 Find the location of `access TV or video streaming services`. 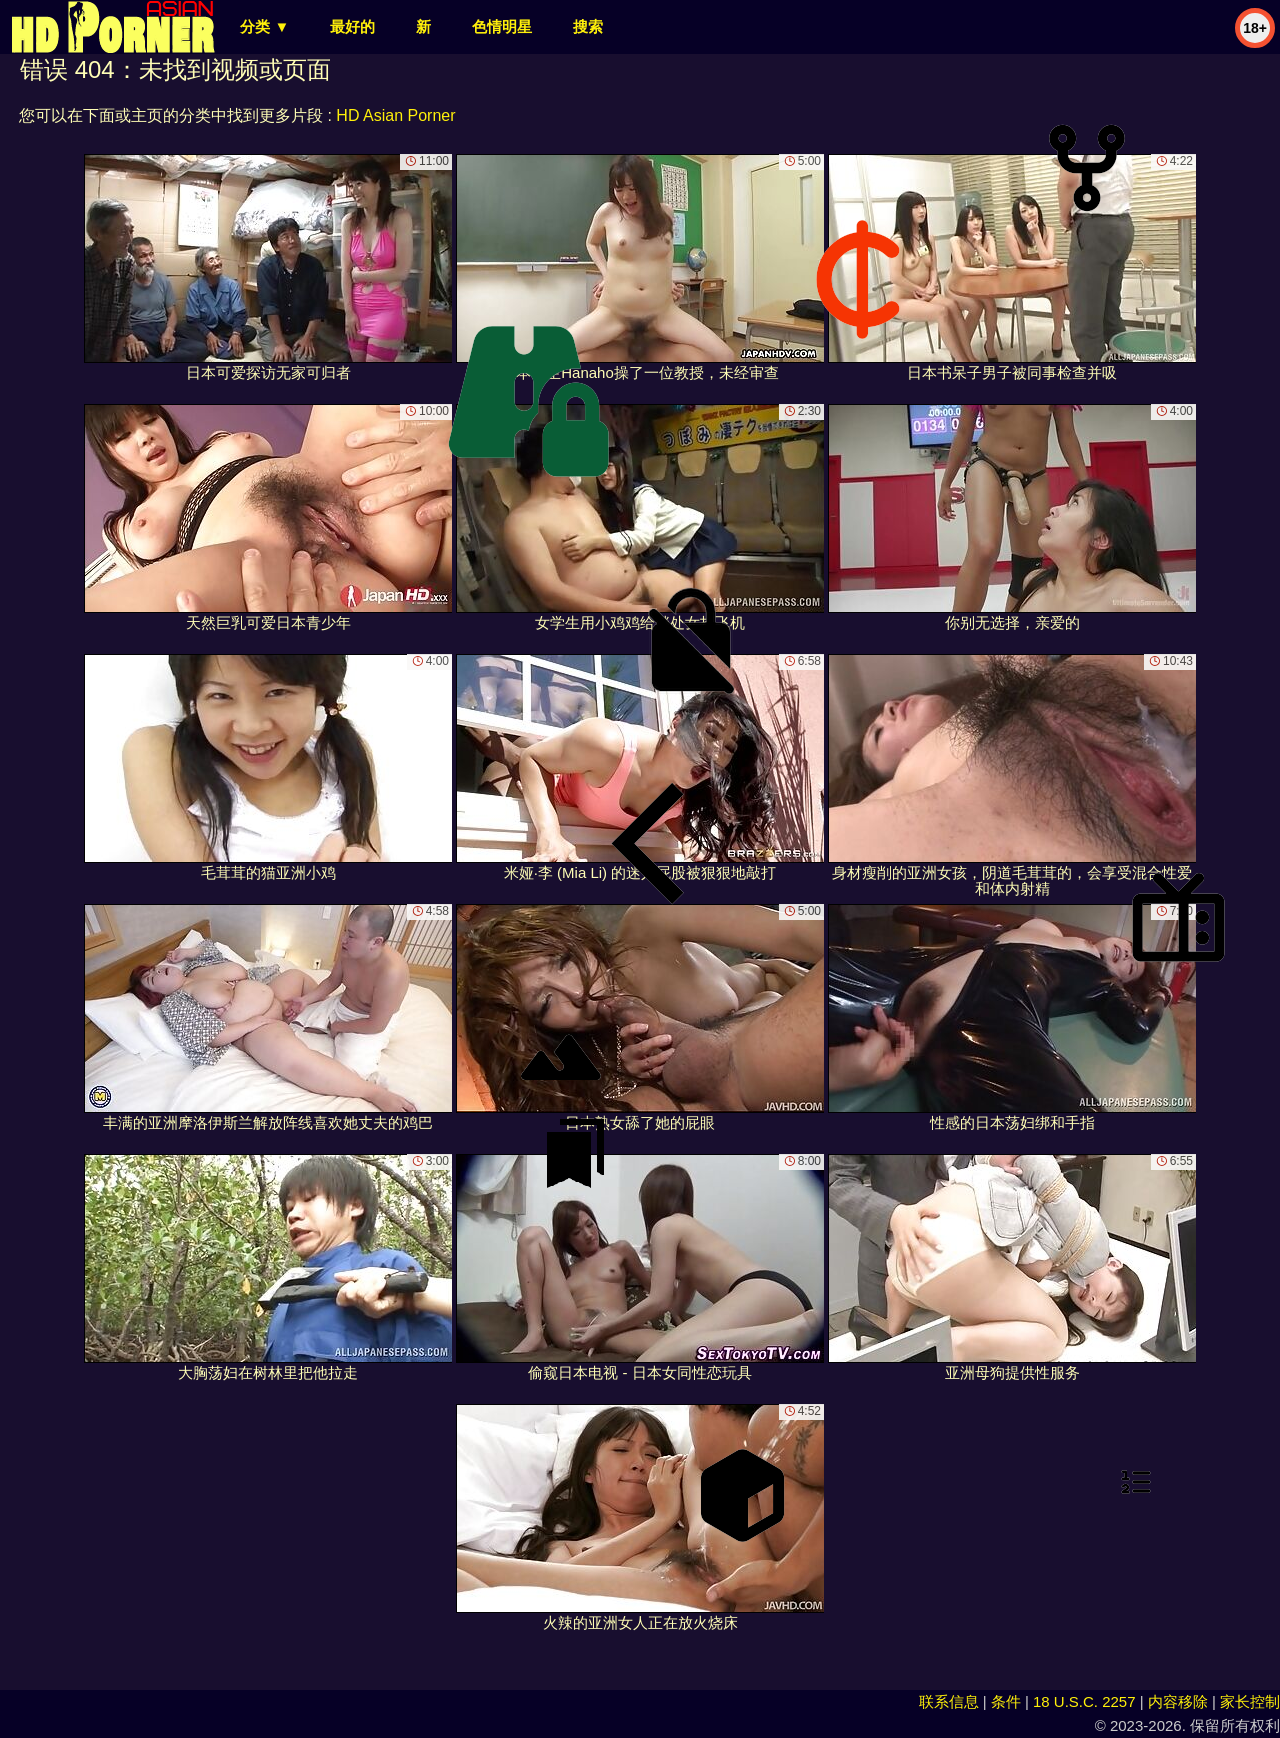

access TV or video streaming services is located at coordinates (1178, 922).